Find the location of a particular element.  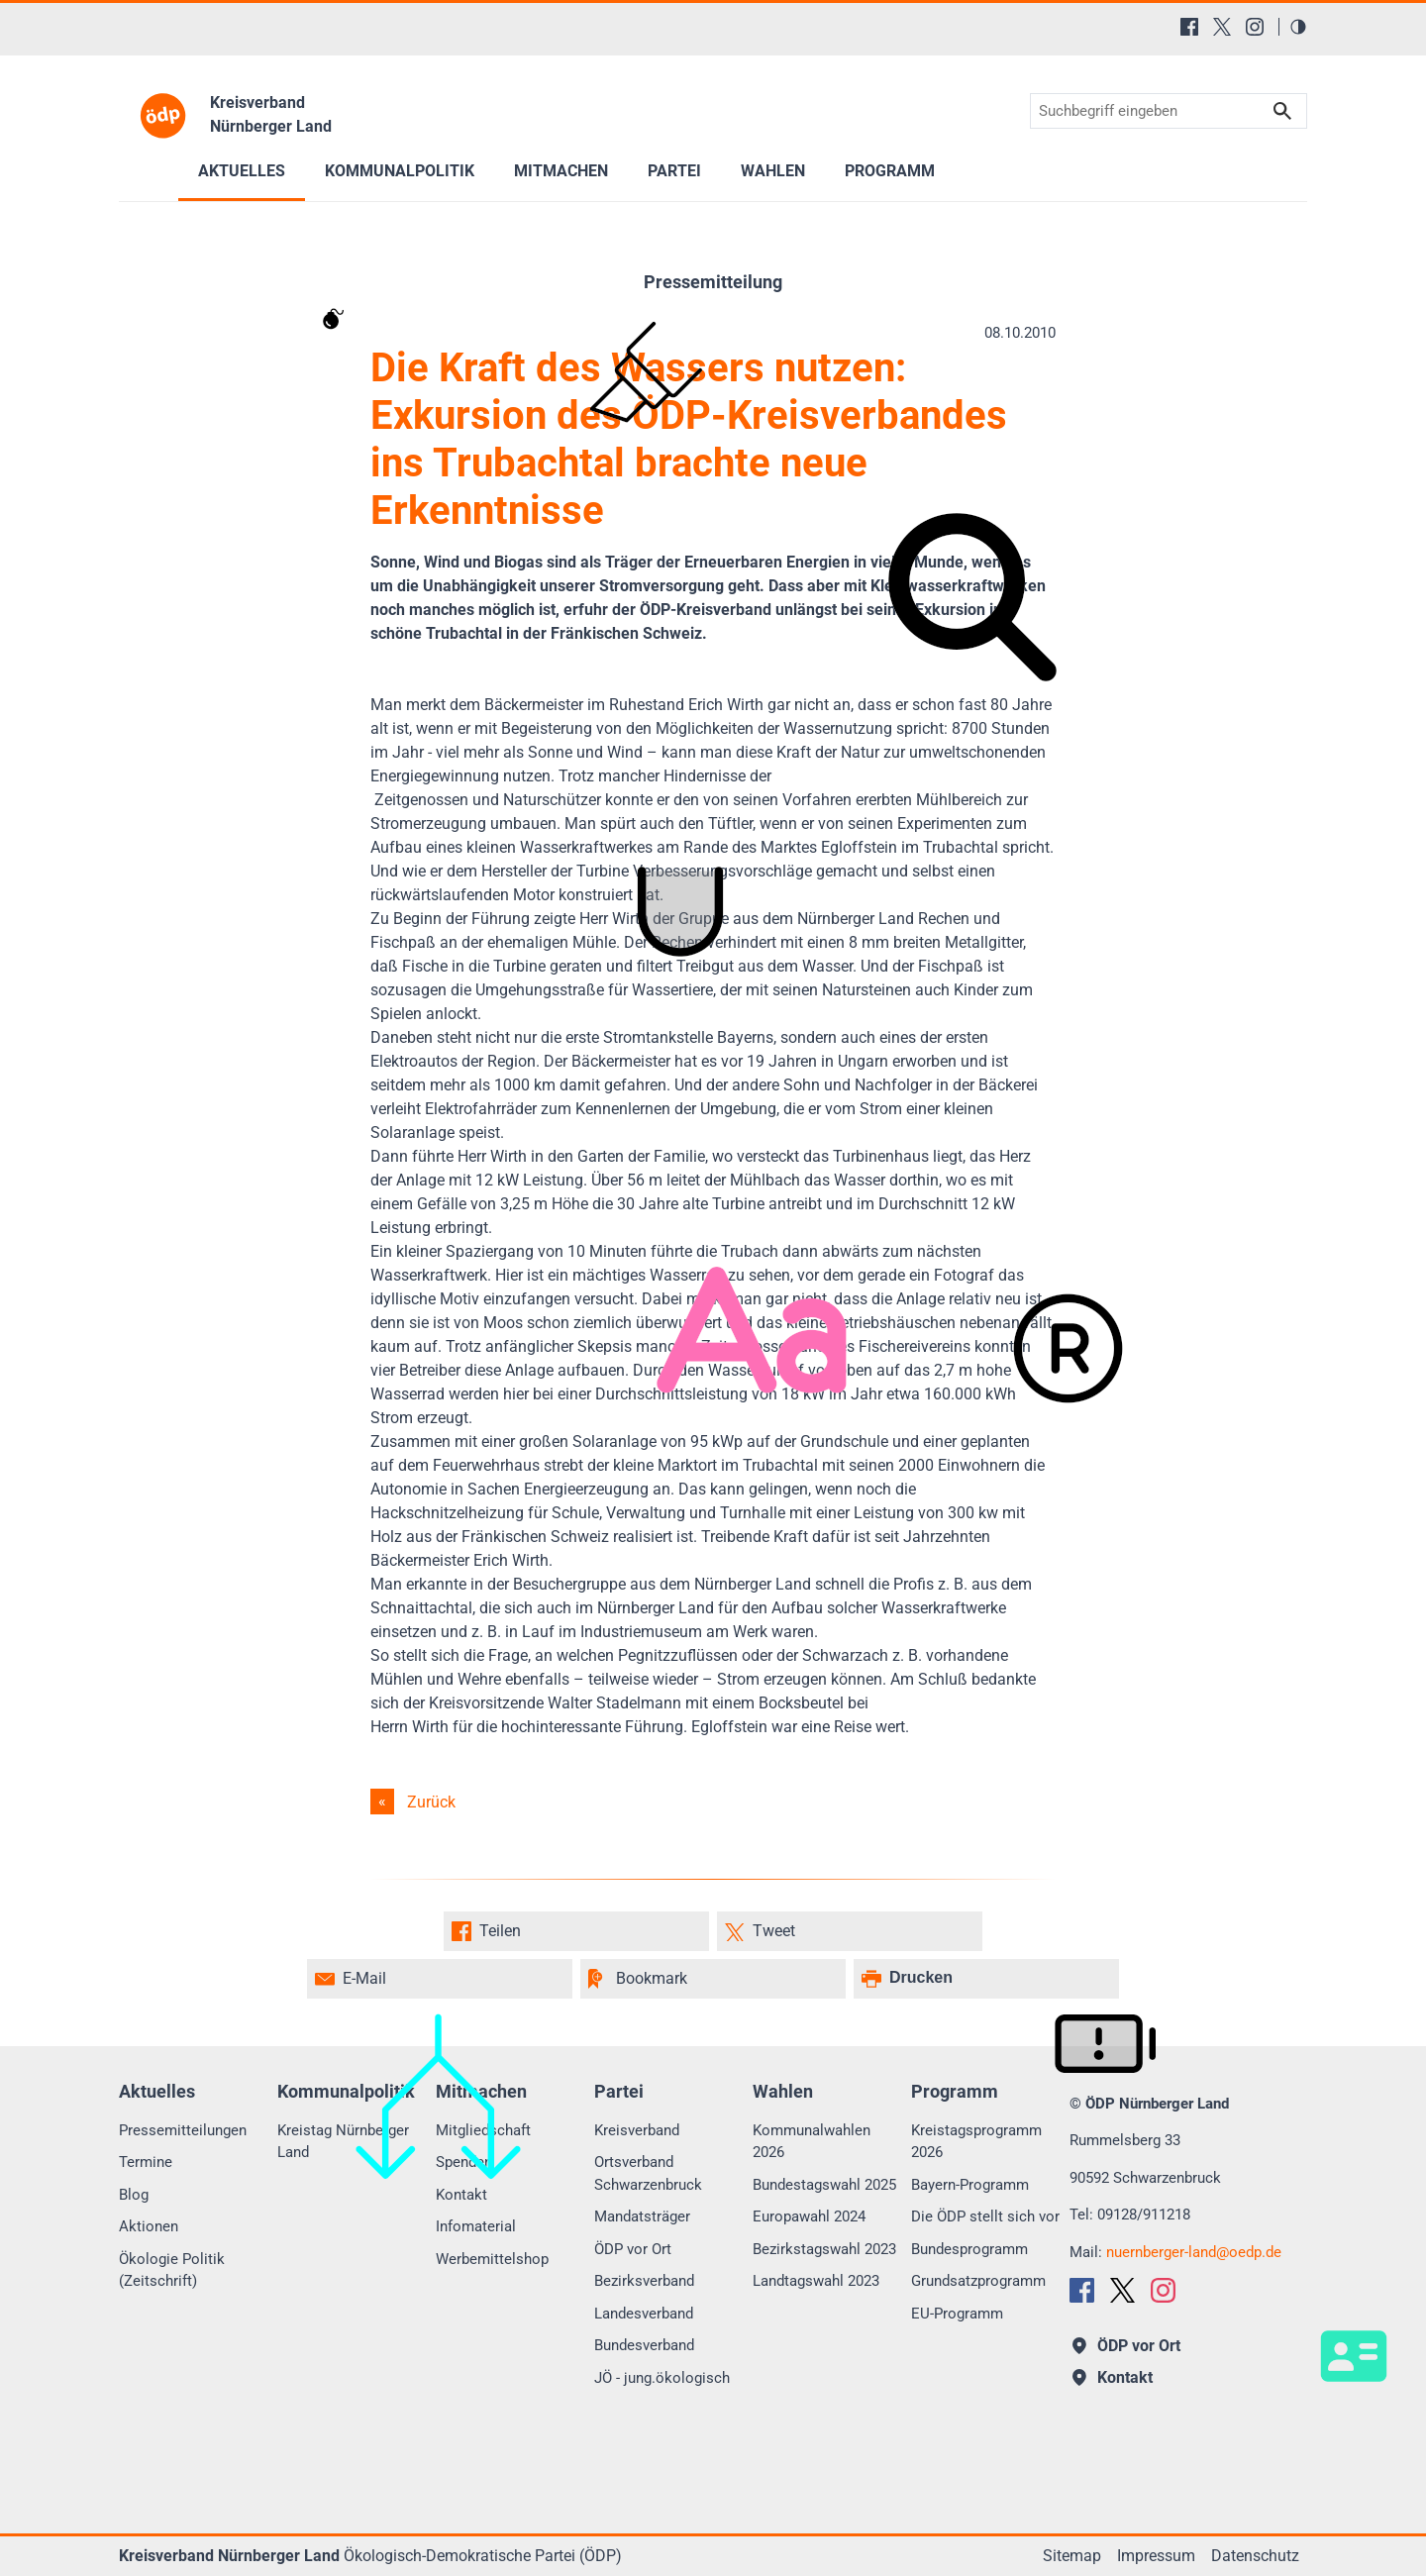

search for content or items is located at coordinates (972, 597).